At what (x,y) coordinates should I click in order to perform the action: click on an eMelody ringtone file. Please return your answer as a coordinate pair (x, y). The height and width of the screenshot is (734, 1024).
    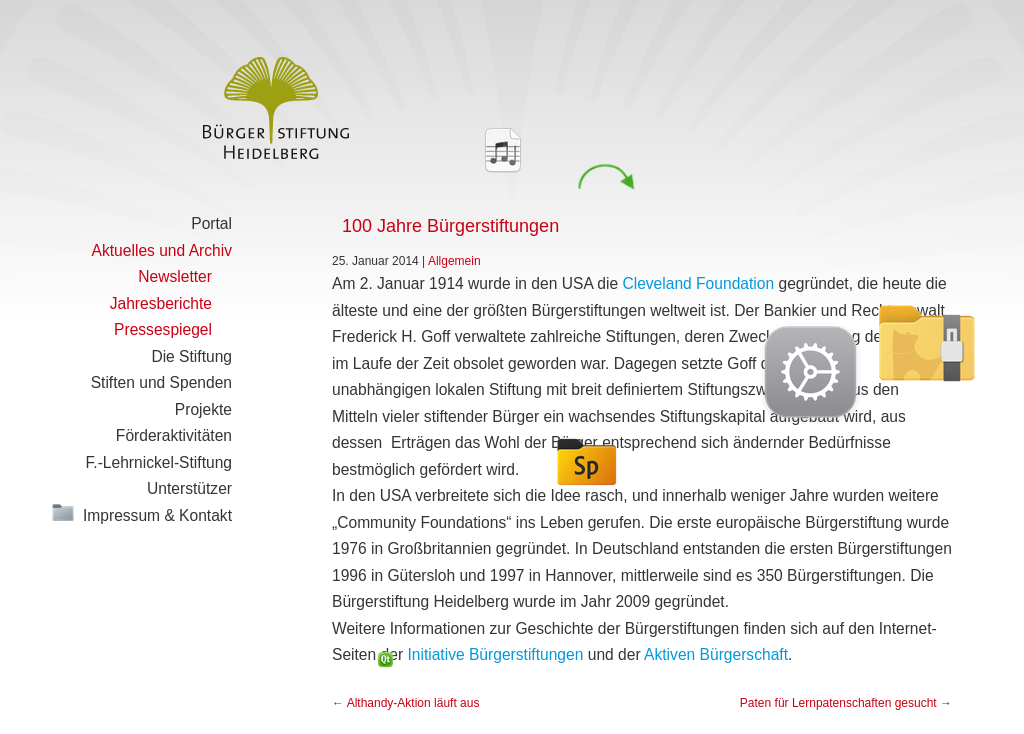
    Looking at the image, I should click on (503, 150).